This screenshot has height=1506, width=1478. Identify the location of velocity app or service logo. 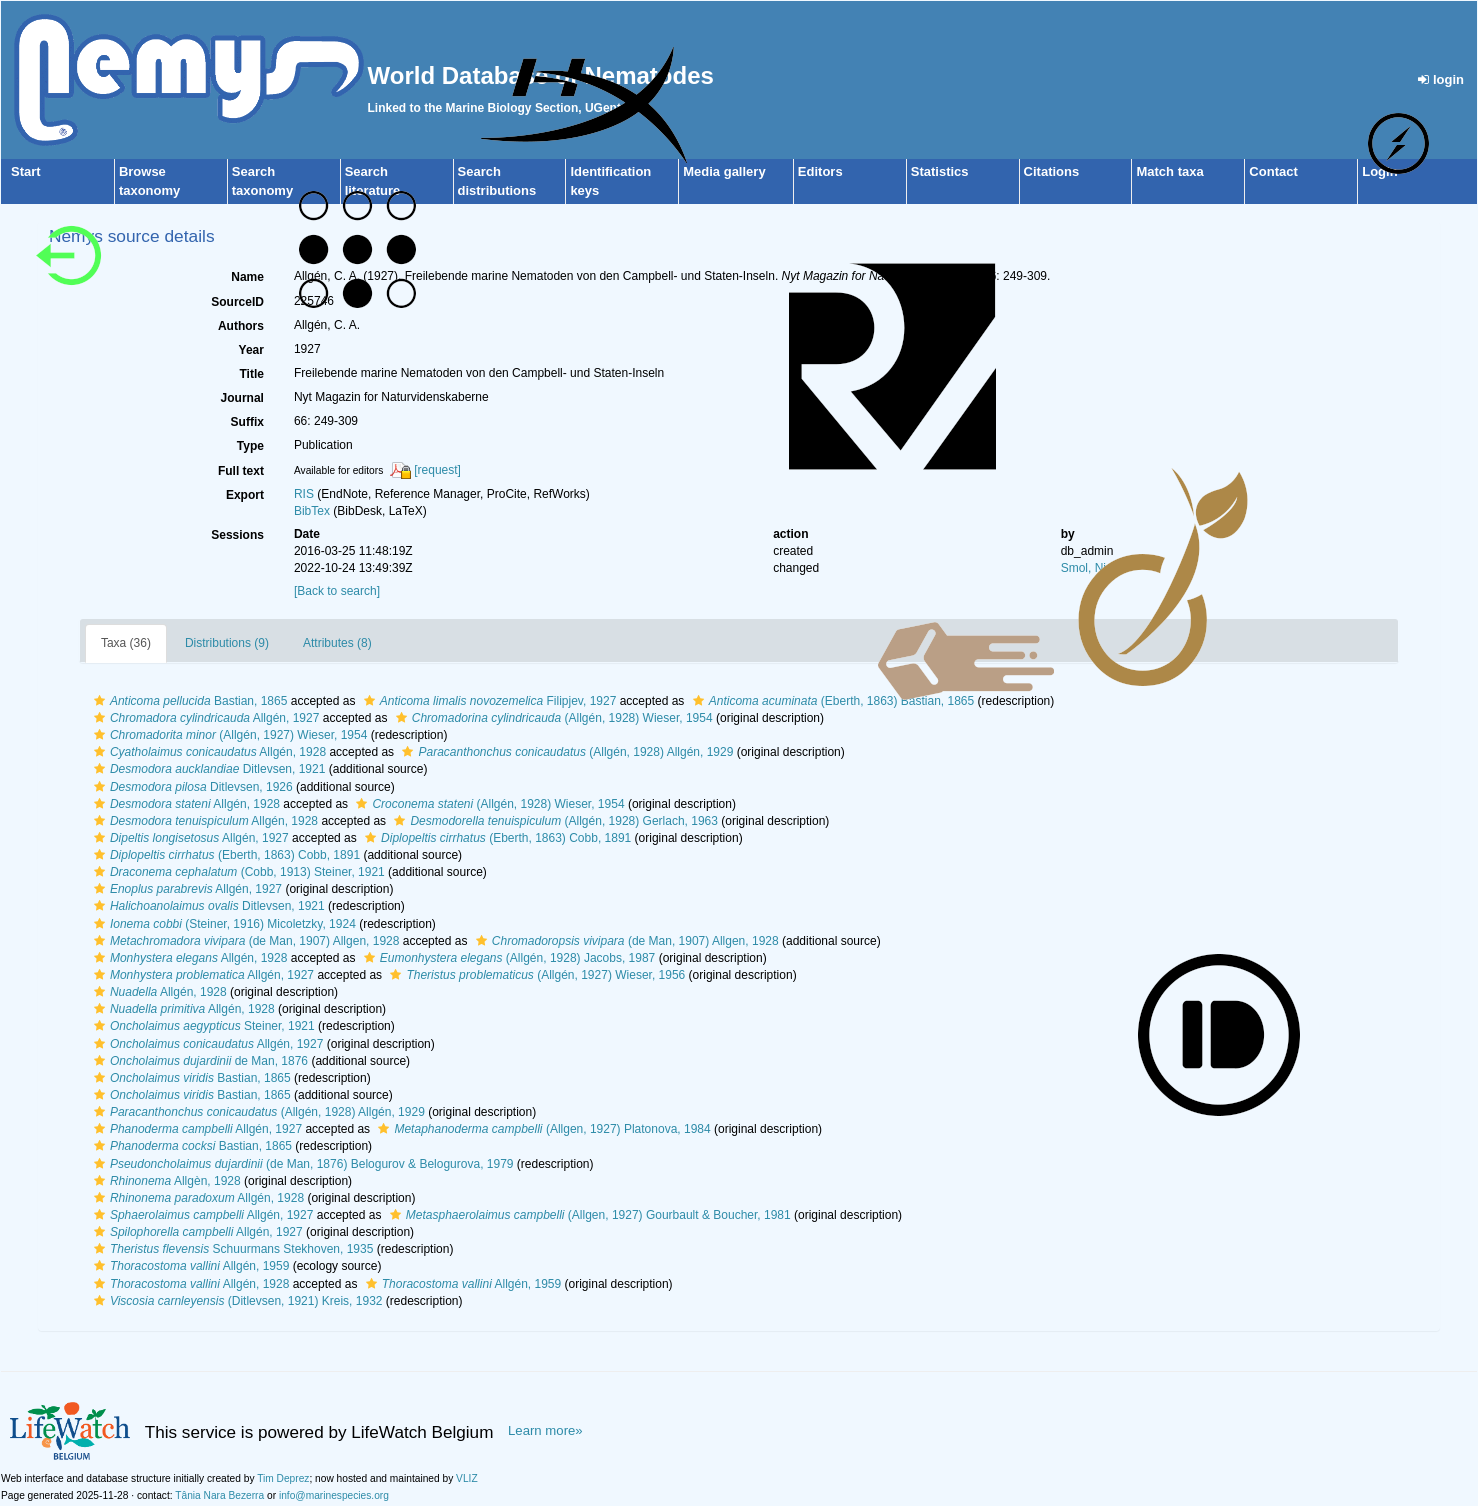
(966, 661).